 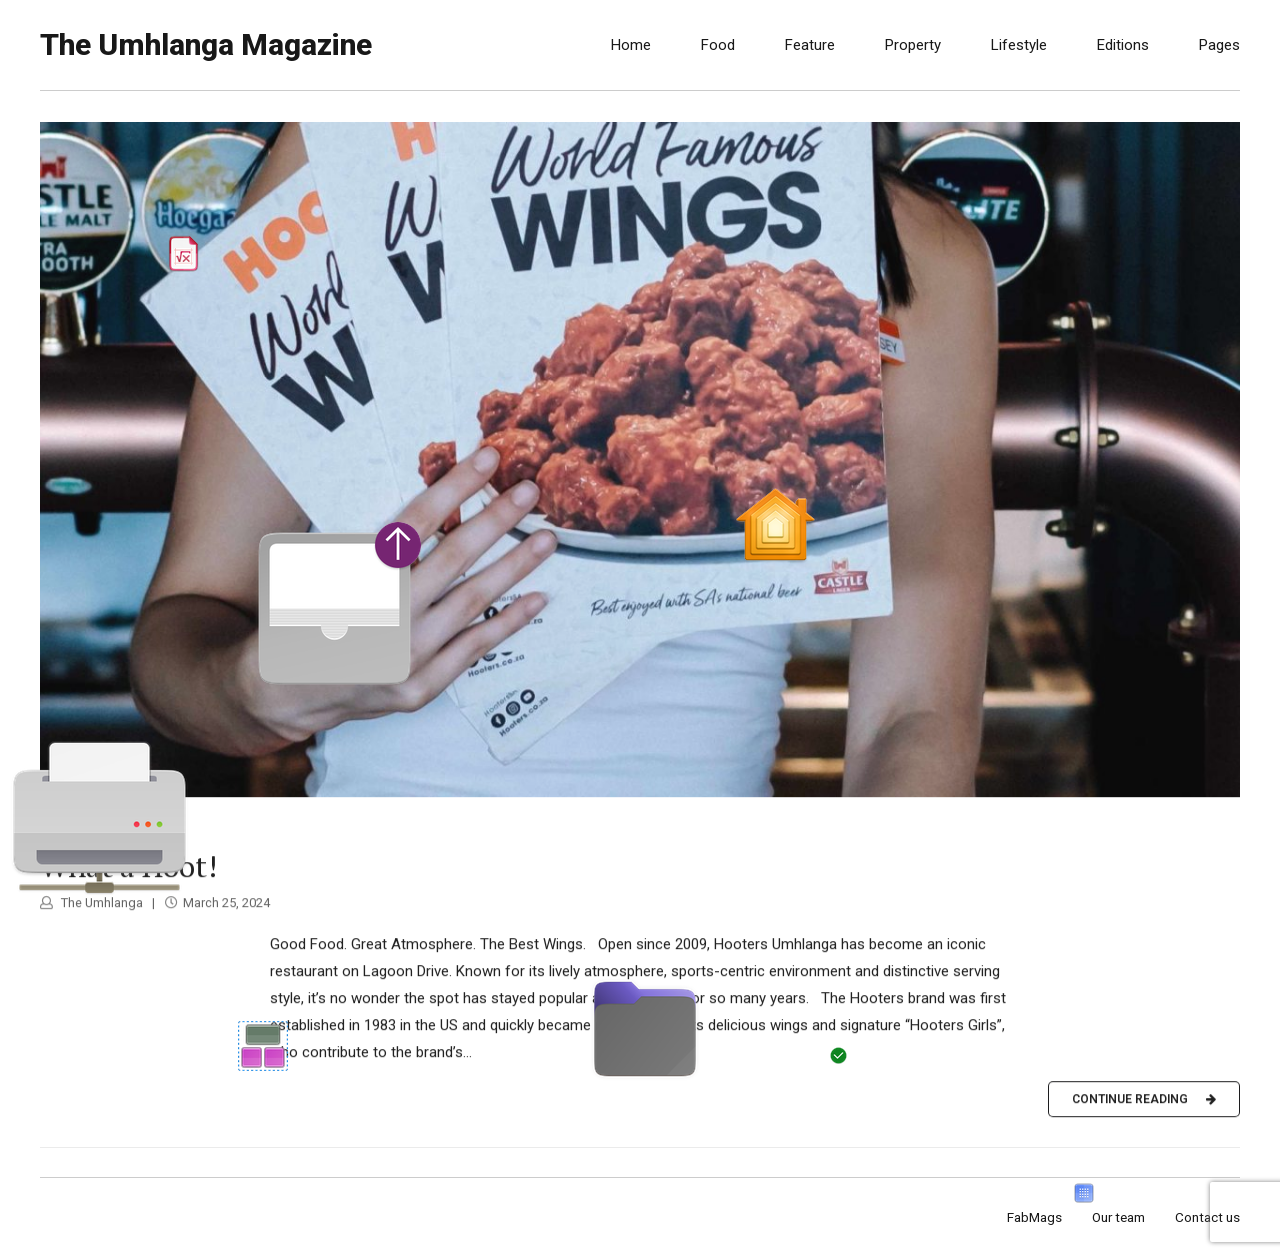 What do you see at coordinates (99, 821) in the screenshot?
I see `connect to a network printer` at bounding box center [99, 821].